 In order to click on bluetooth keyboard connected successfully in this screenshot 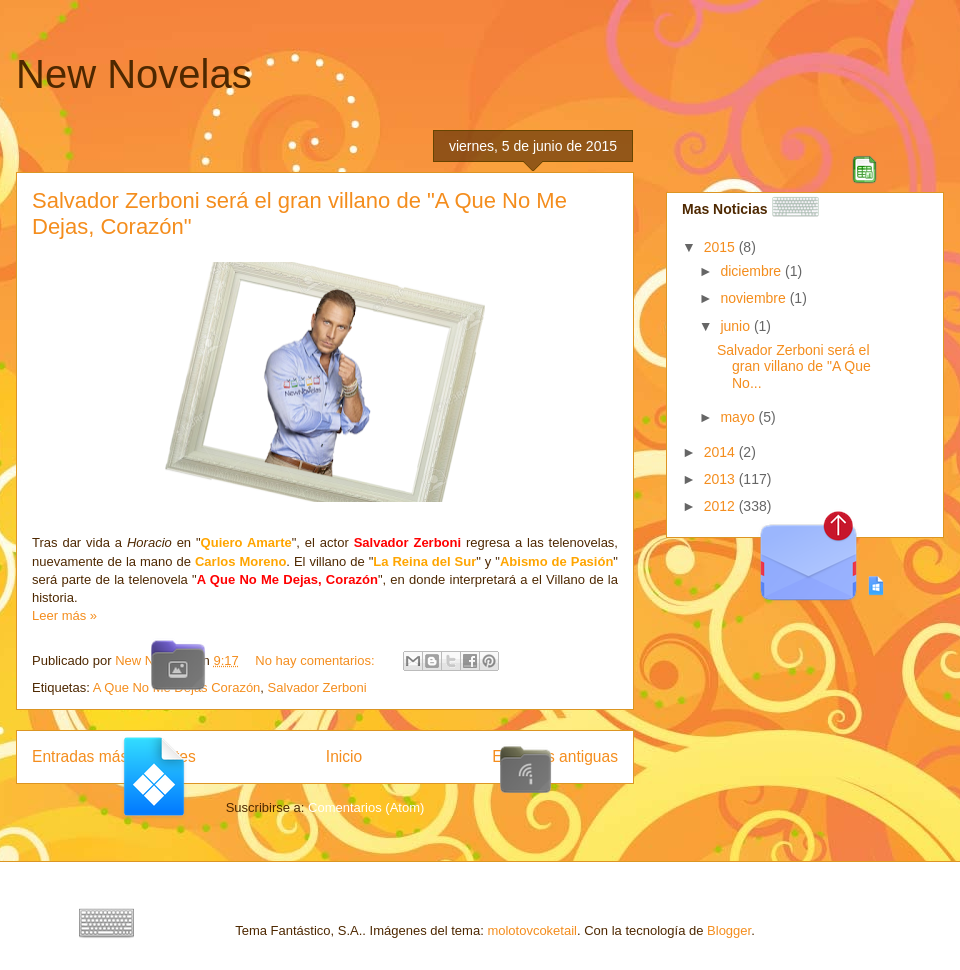, I will do `click(795, 206)`.